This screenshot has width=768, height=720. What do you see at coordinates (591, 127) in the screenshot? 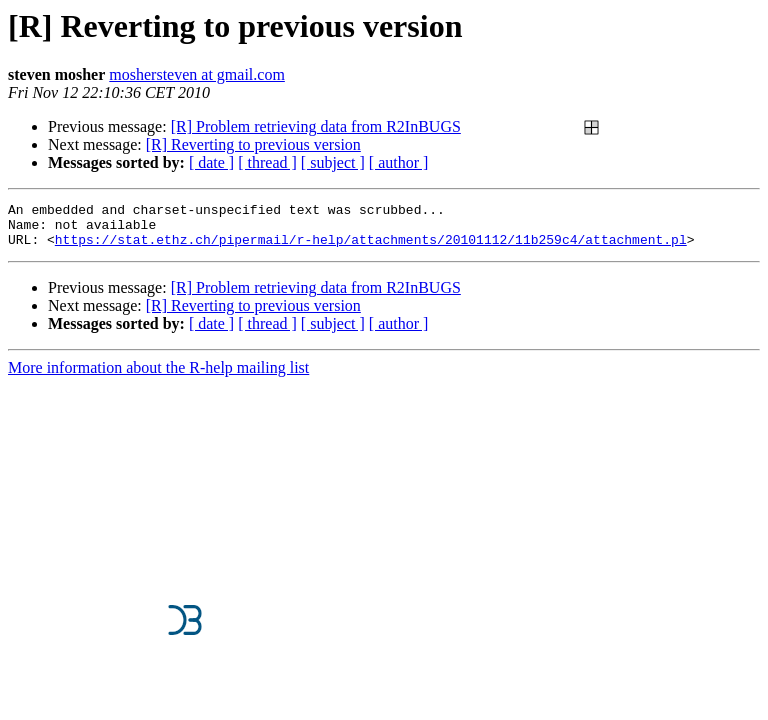
I see `indicates transparency in image editing` at bounding box center [591, 127].